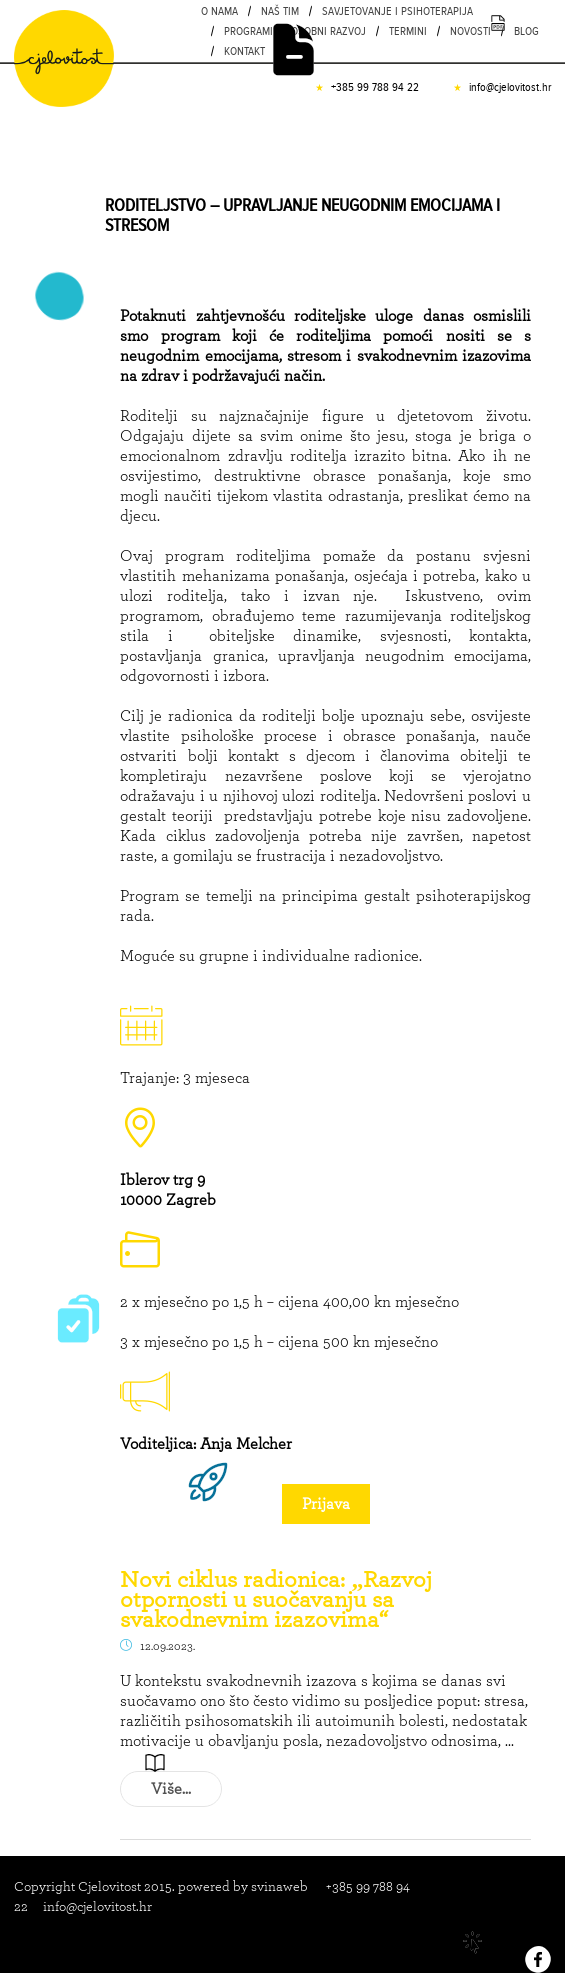 This screenshot has width=565, height=1973. What do you see at coordinates (208, 1482) in the screenshot?
I see `launch or deploy a project` at bounding box center [208, 1482].